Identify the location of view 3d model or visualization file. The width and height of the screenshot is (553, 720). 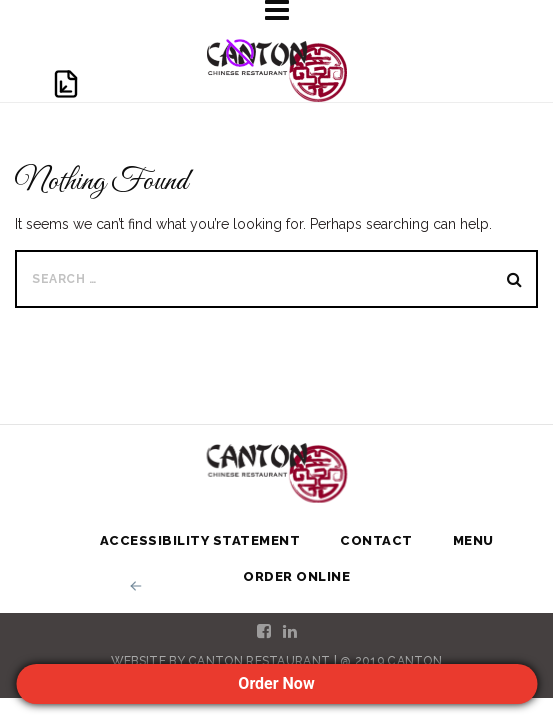
(66, 84).